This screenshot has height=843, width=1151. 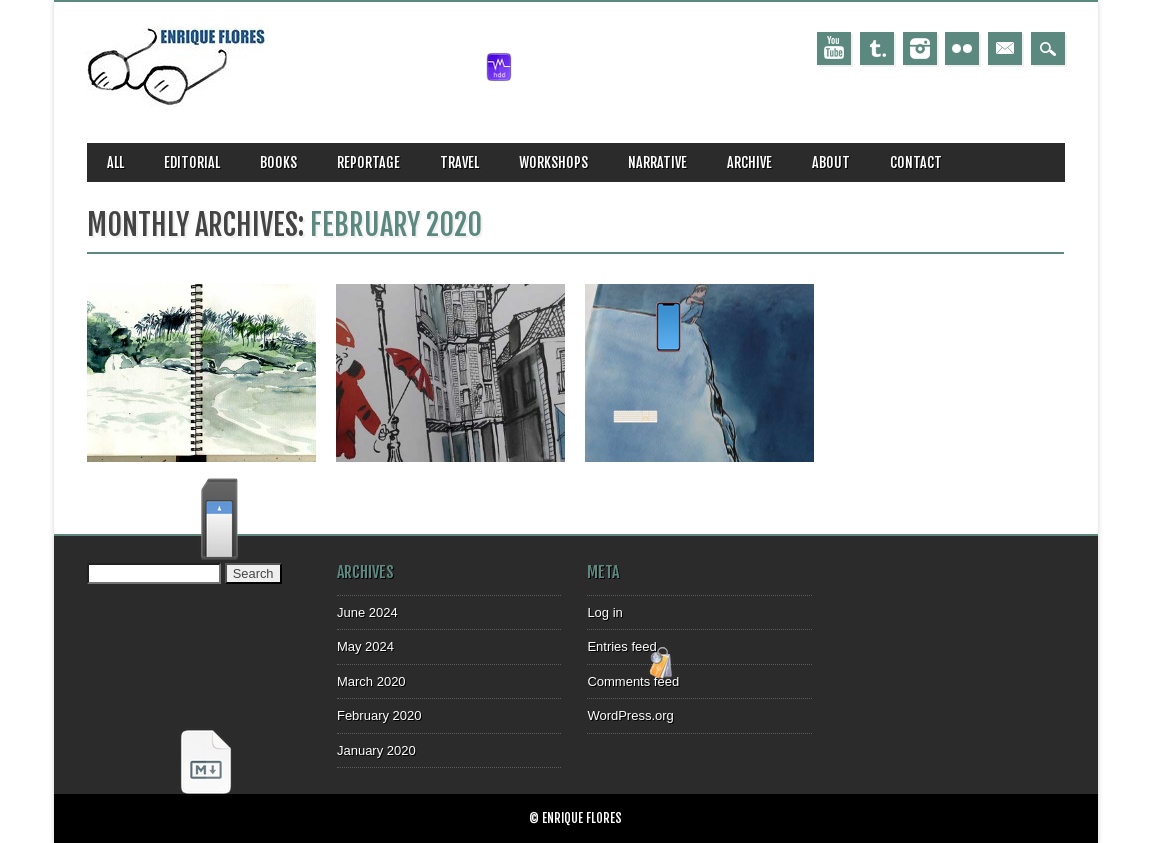 I want to click on a markdown text file, so click(x=206, y=762).